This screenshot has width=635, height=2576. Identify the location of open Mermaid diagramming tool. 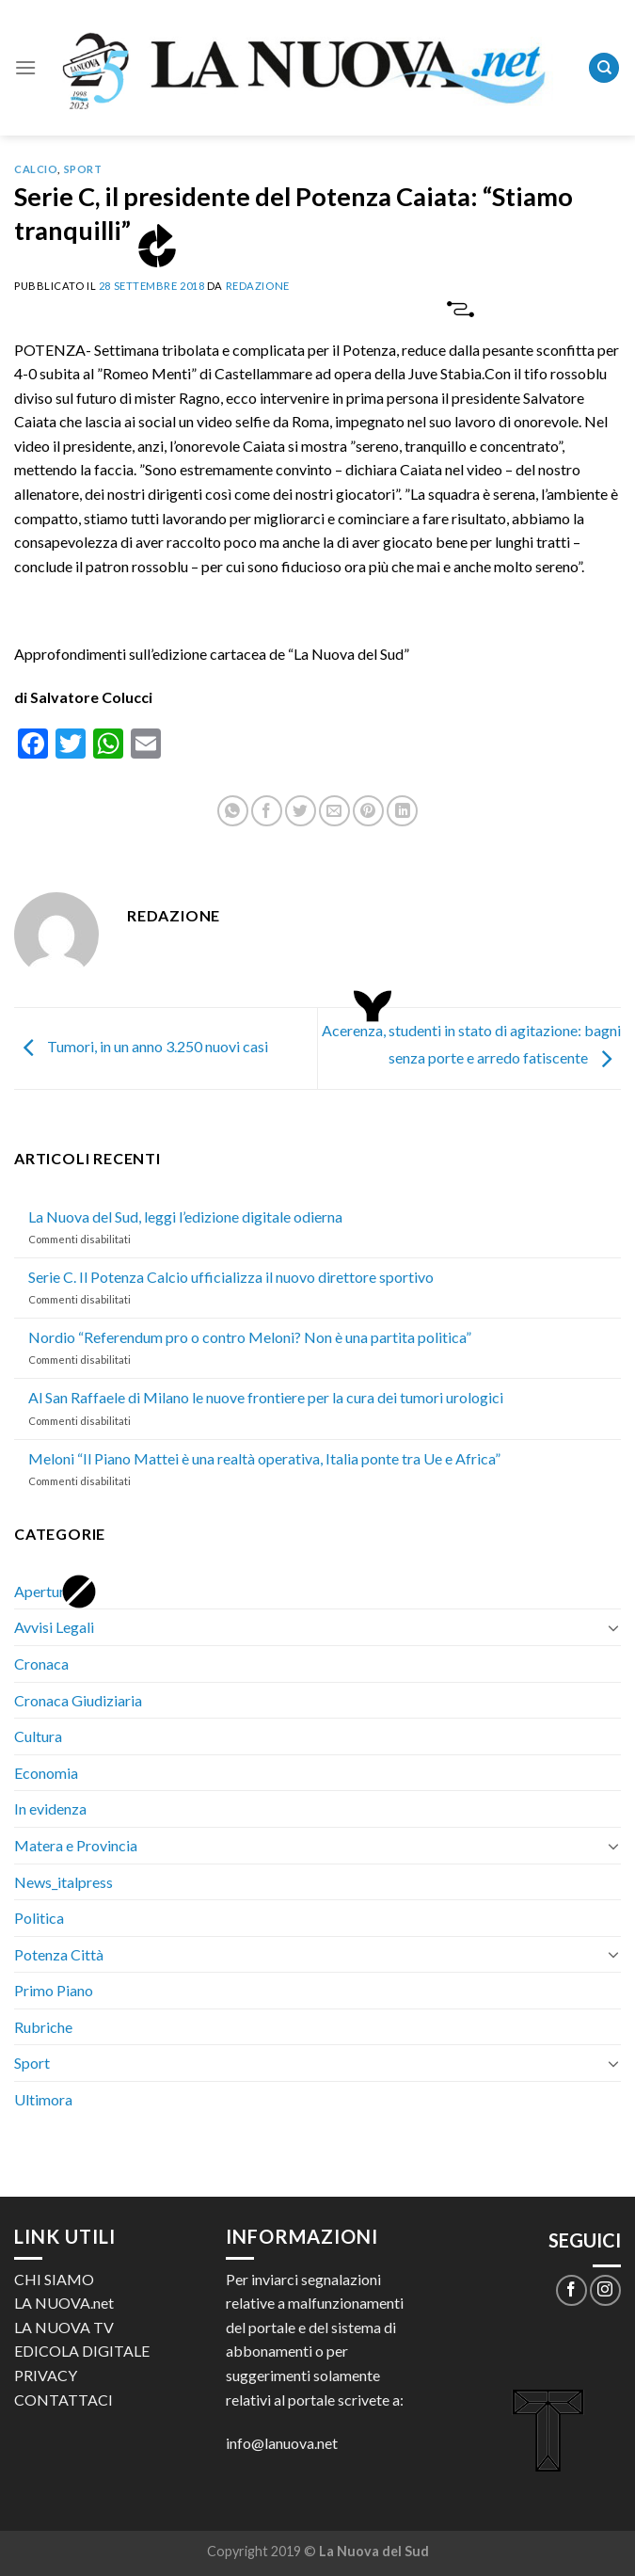
(373, 1006).